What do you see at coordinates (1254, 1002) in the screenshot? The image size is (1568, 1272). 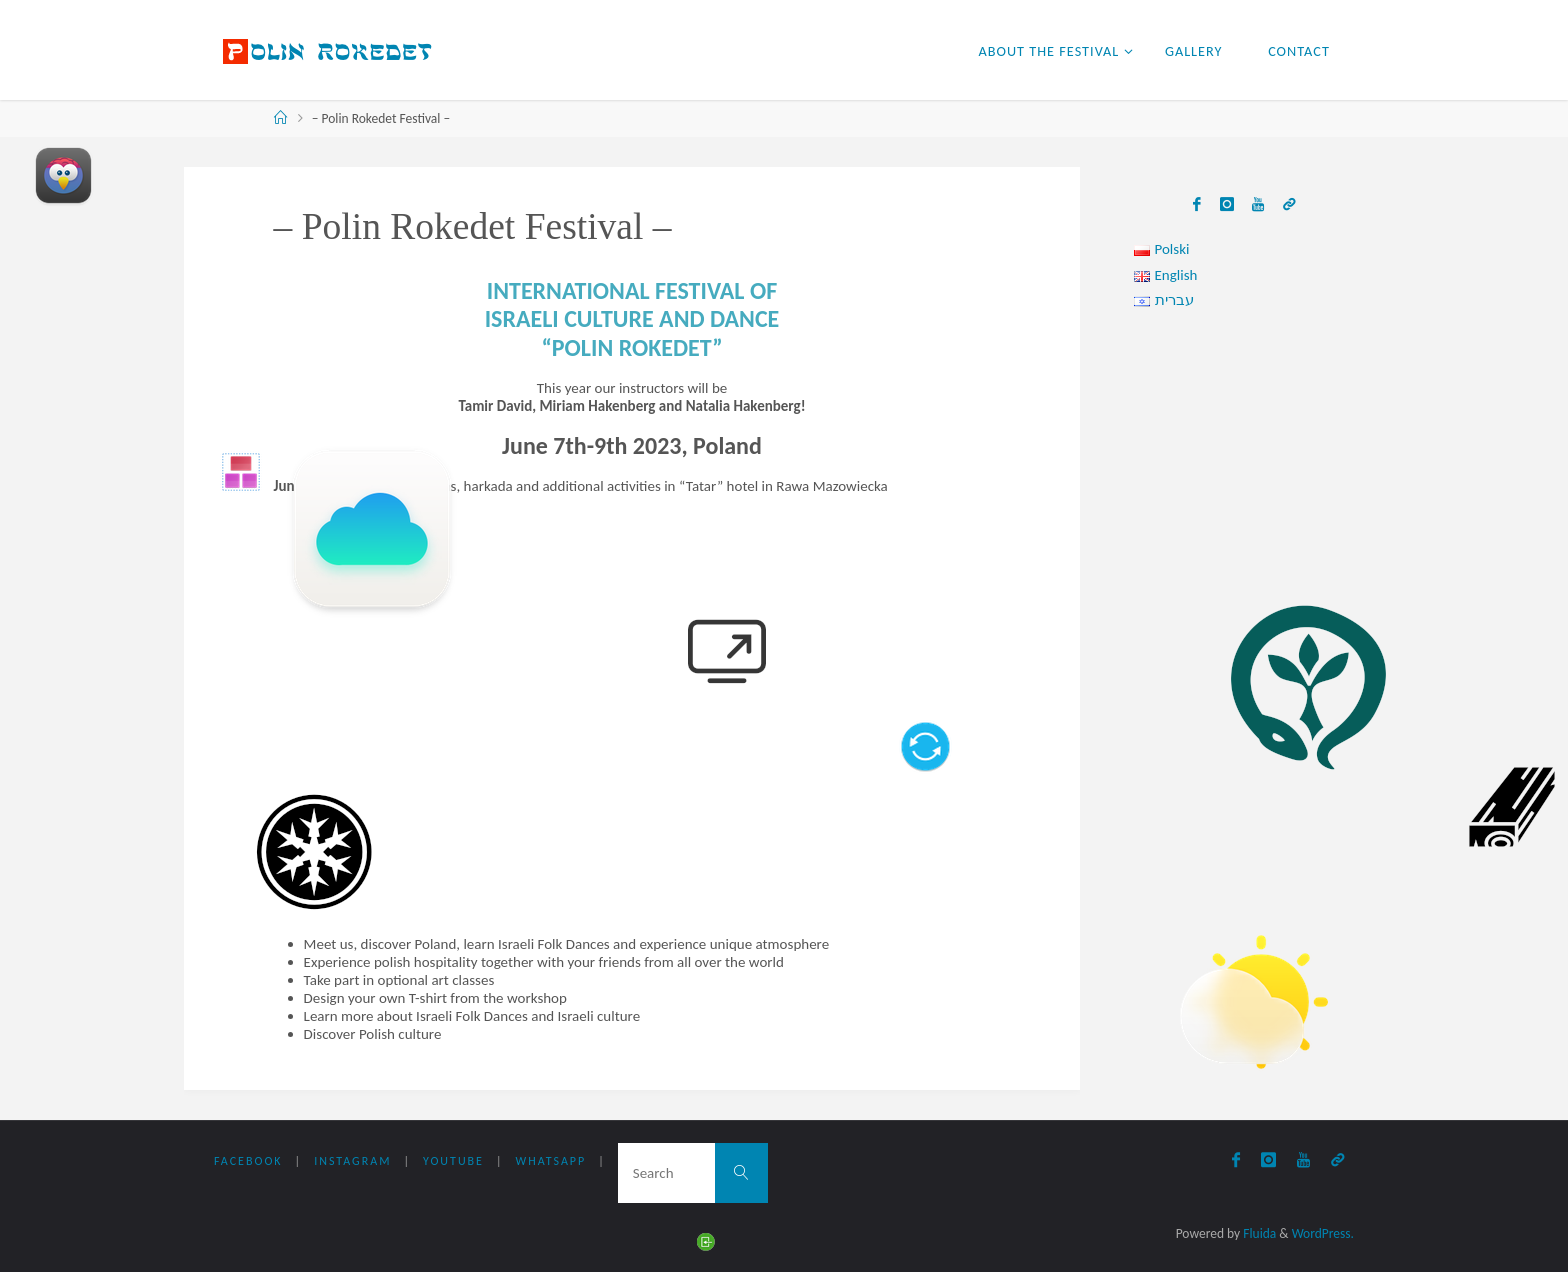 I see `indicates partly cloudy weather conditions` at bounding box center [1254, 1002].